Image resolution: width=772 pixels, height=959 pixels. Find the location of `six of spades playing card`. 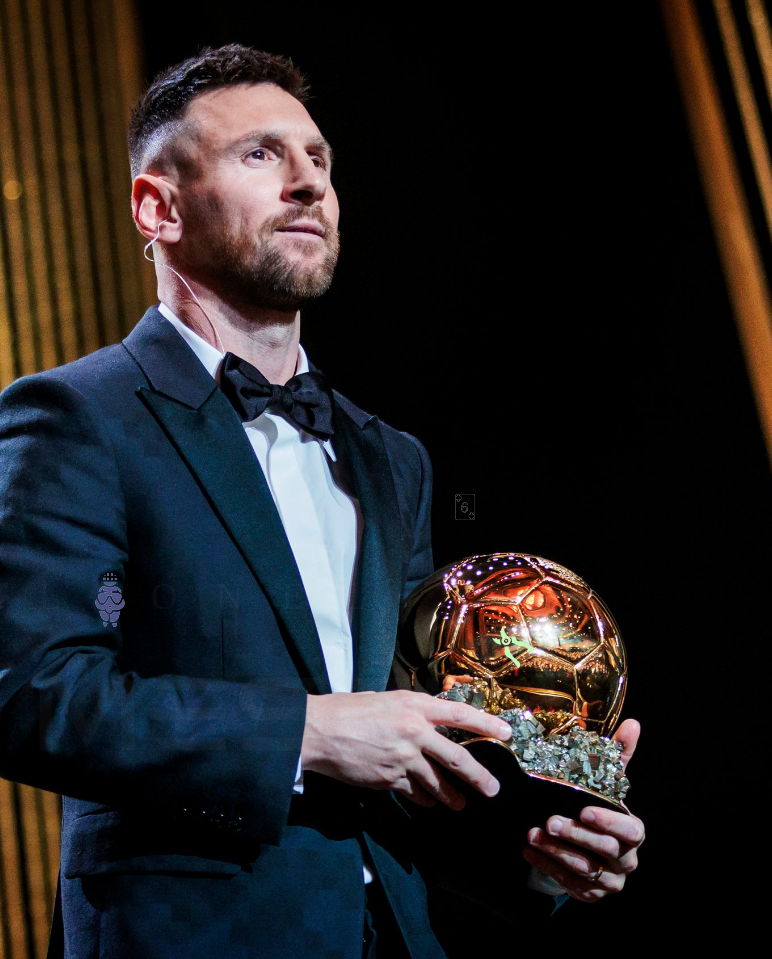

six of spades playing card is located at coordinates (465, 507).